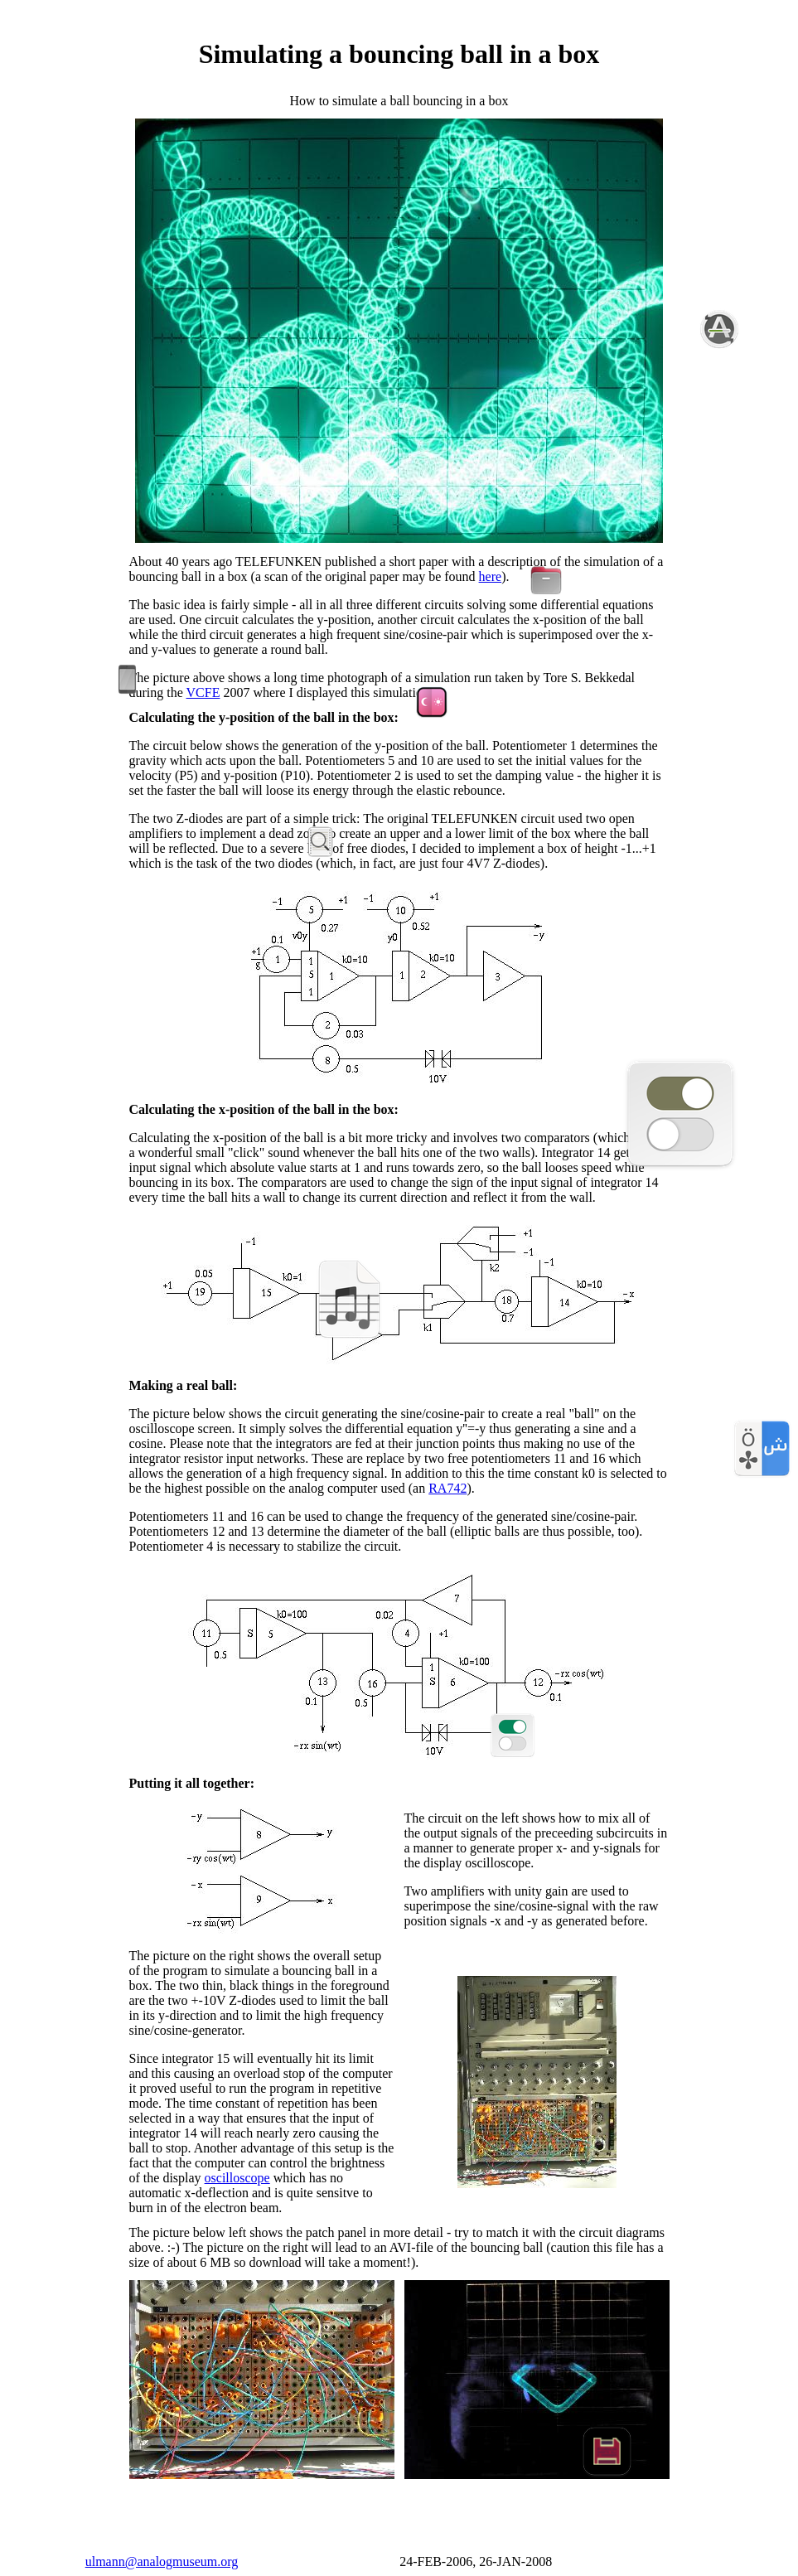 This screenshot has height=2576, width=798. What do you see at coordinates (607, 2451) in the screenshot?
I see `launch inscryption game` at bounding box center [607, 2451].